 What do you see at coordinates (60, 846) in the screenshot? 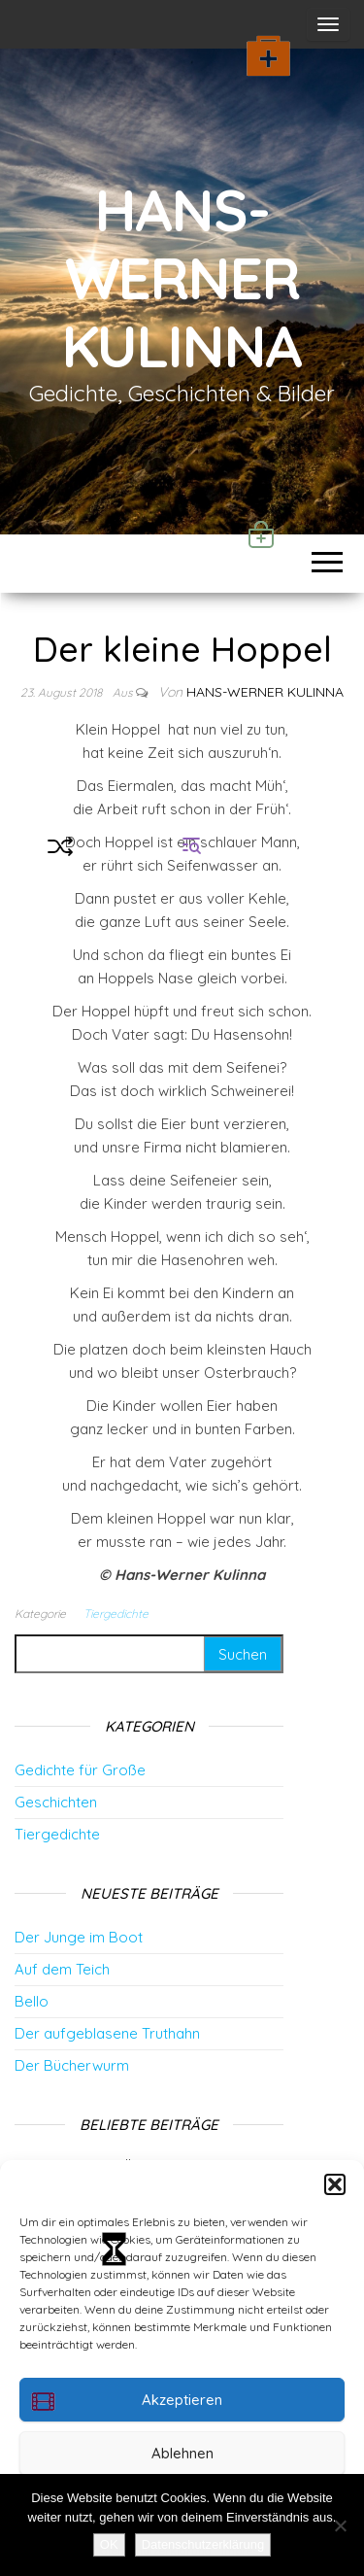
I see `shuffle playlist or queue order` at bounding box center [60, 846].